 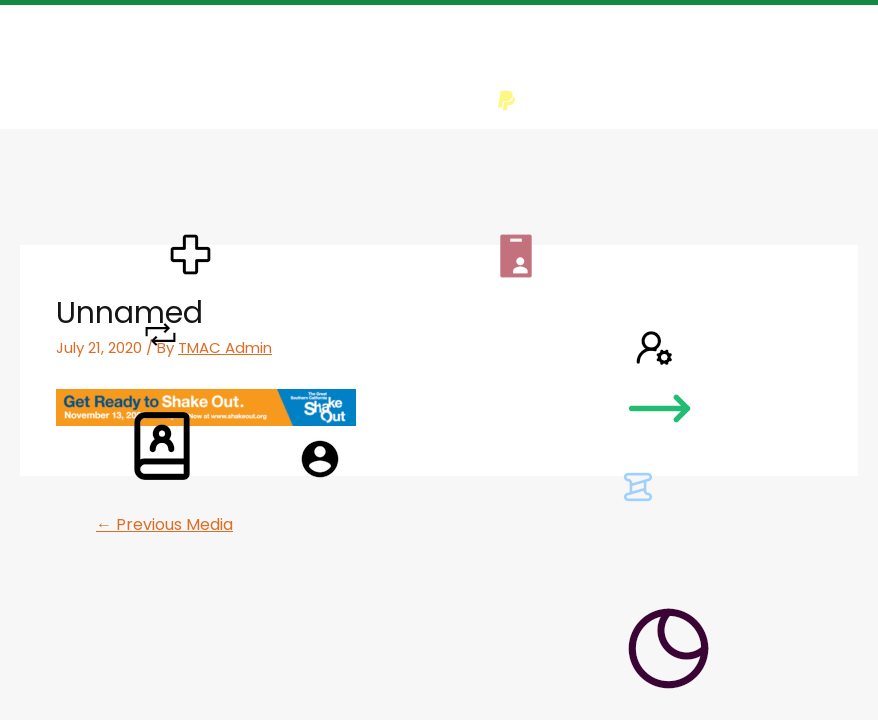 I want to click on pay with PayPal, so click(x=506, y=100).